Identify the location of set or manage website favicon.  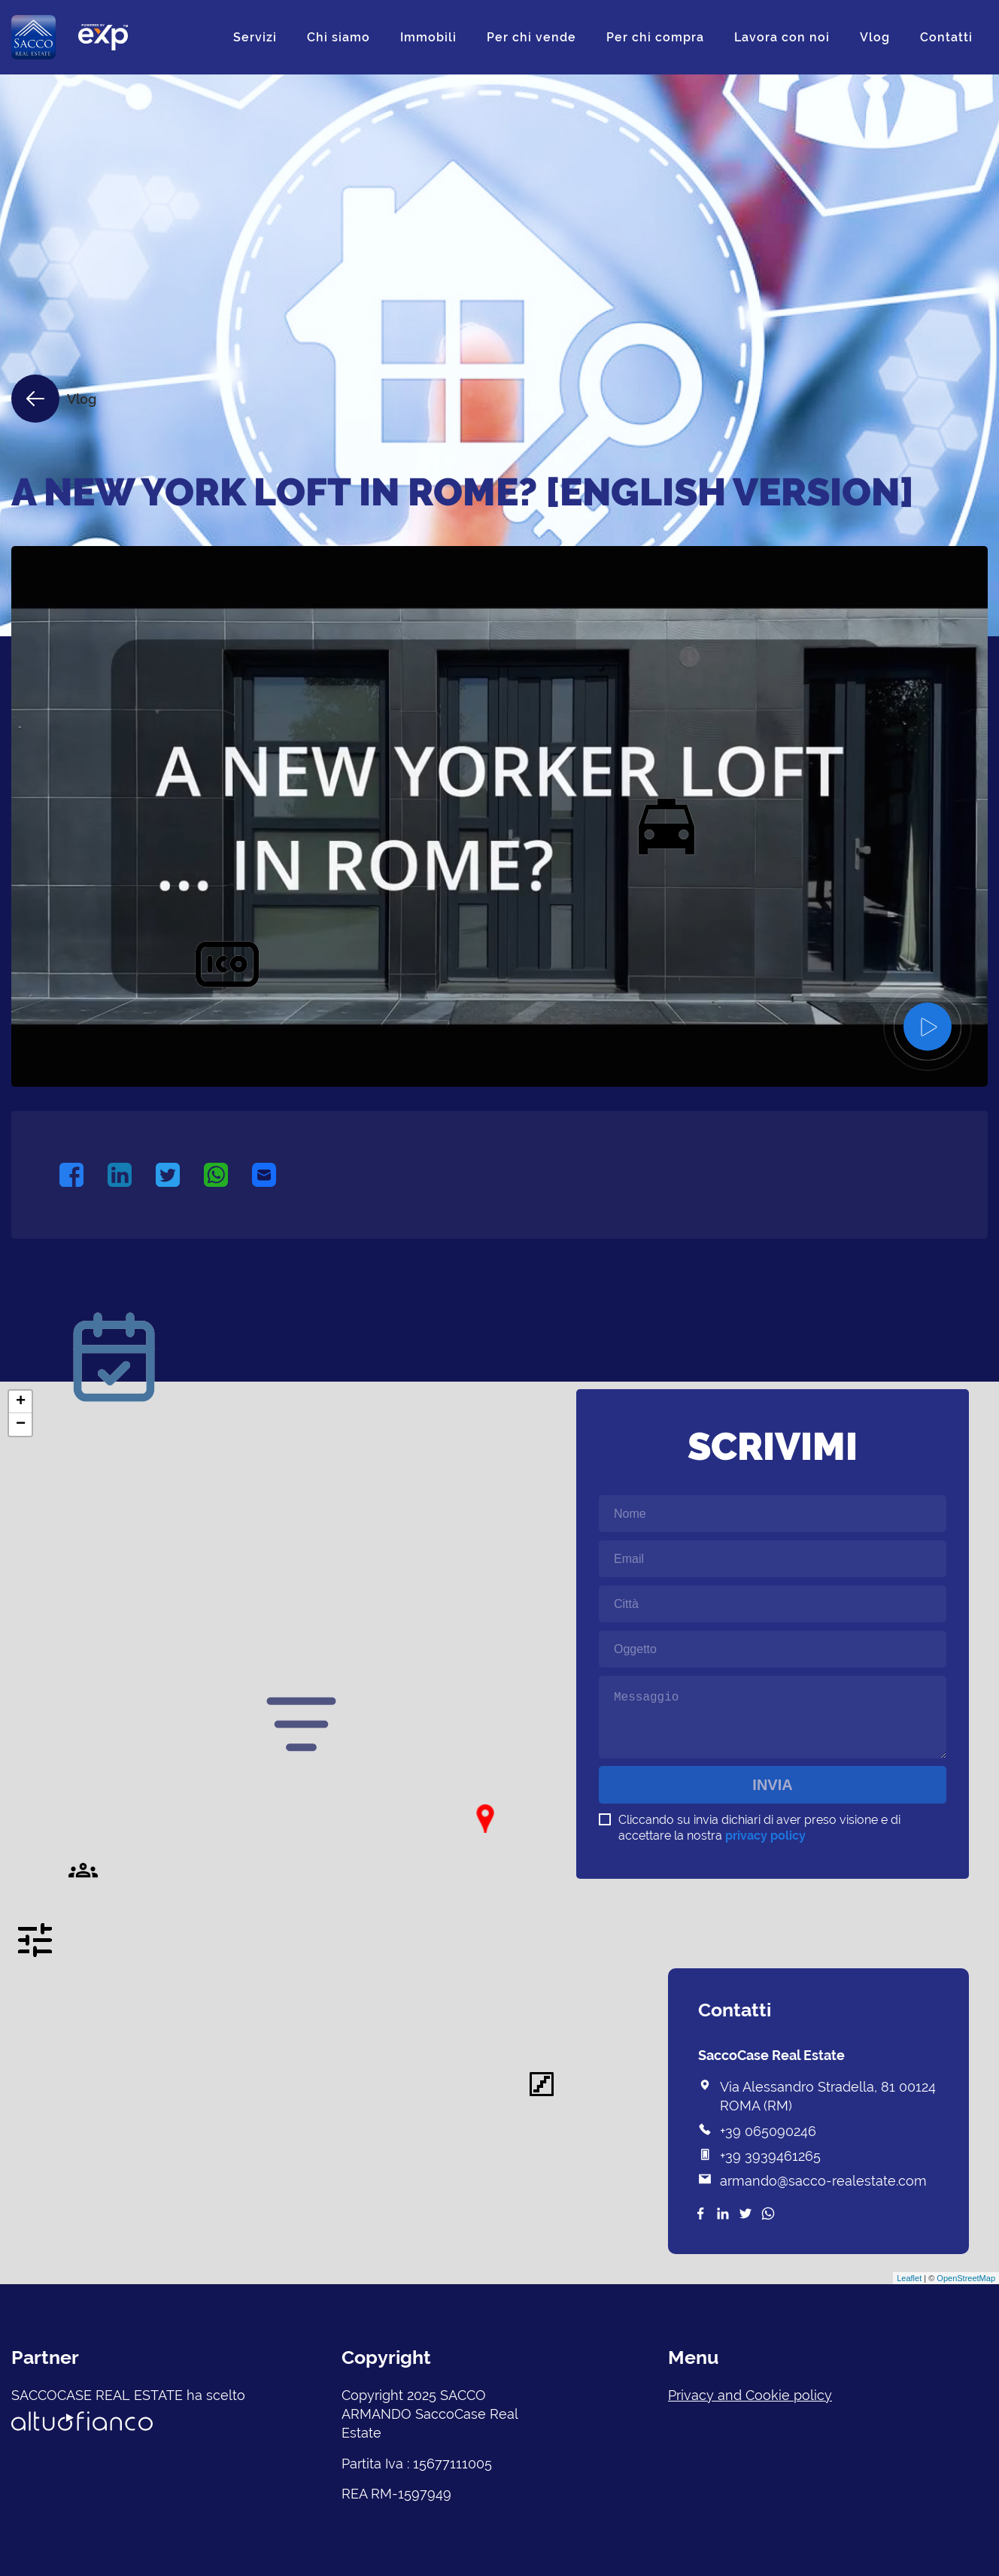
(227, 964).